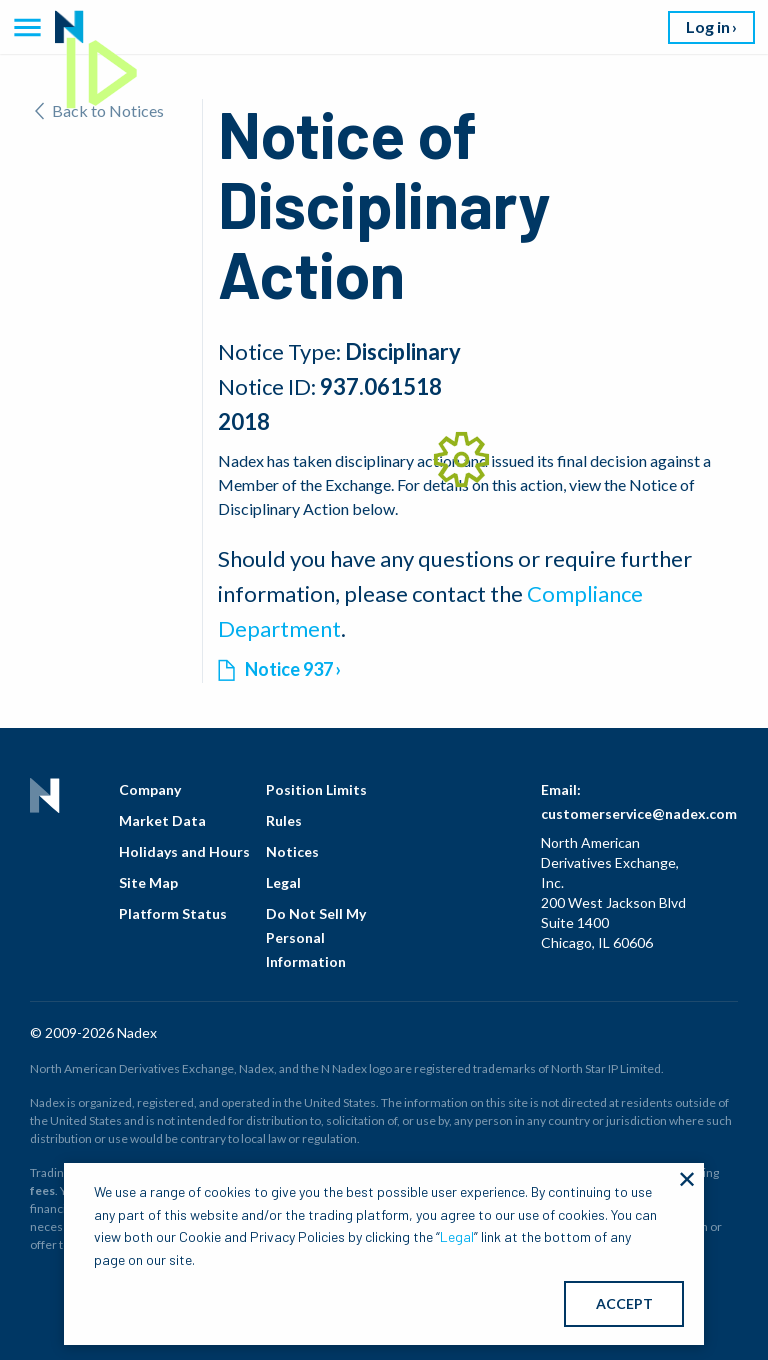 The image size is (768, 1360). I want to click on continue debugging to the next breakpoint, so click(99, 73).